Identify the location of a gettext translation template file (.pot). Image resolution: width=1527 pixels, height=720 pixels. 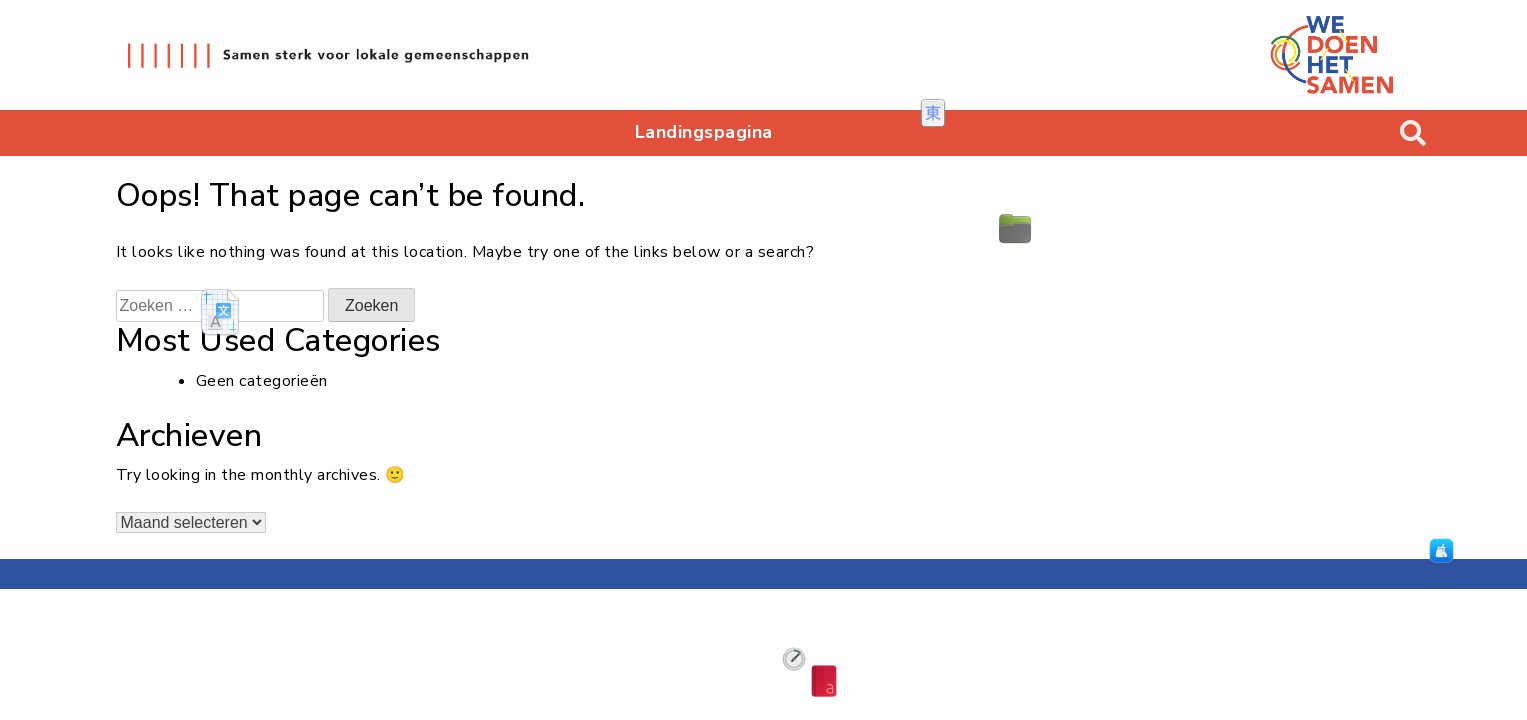
(220, 312).